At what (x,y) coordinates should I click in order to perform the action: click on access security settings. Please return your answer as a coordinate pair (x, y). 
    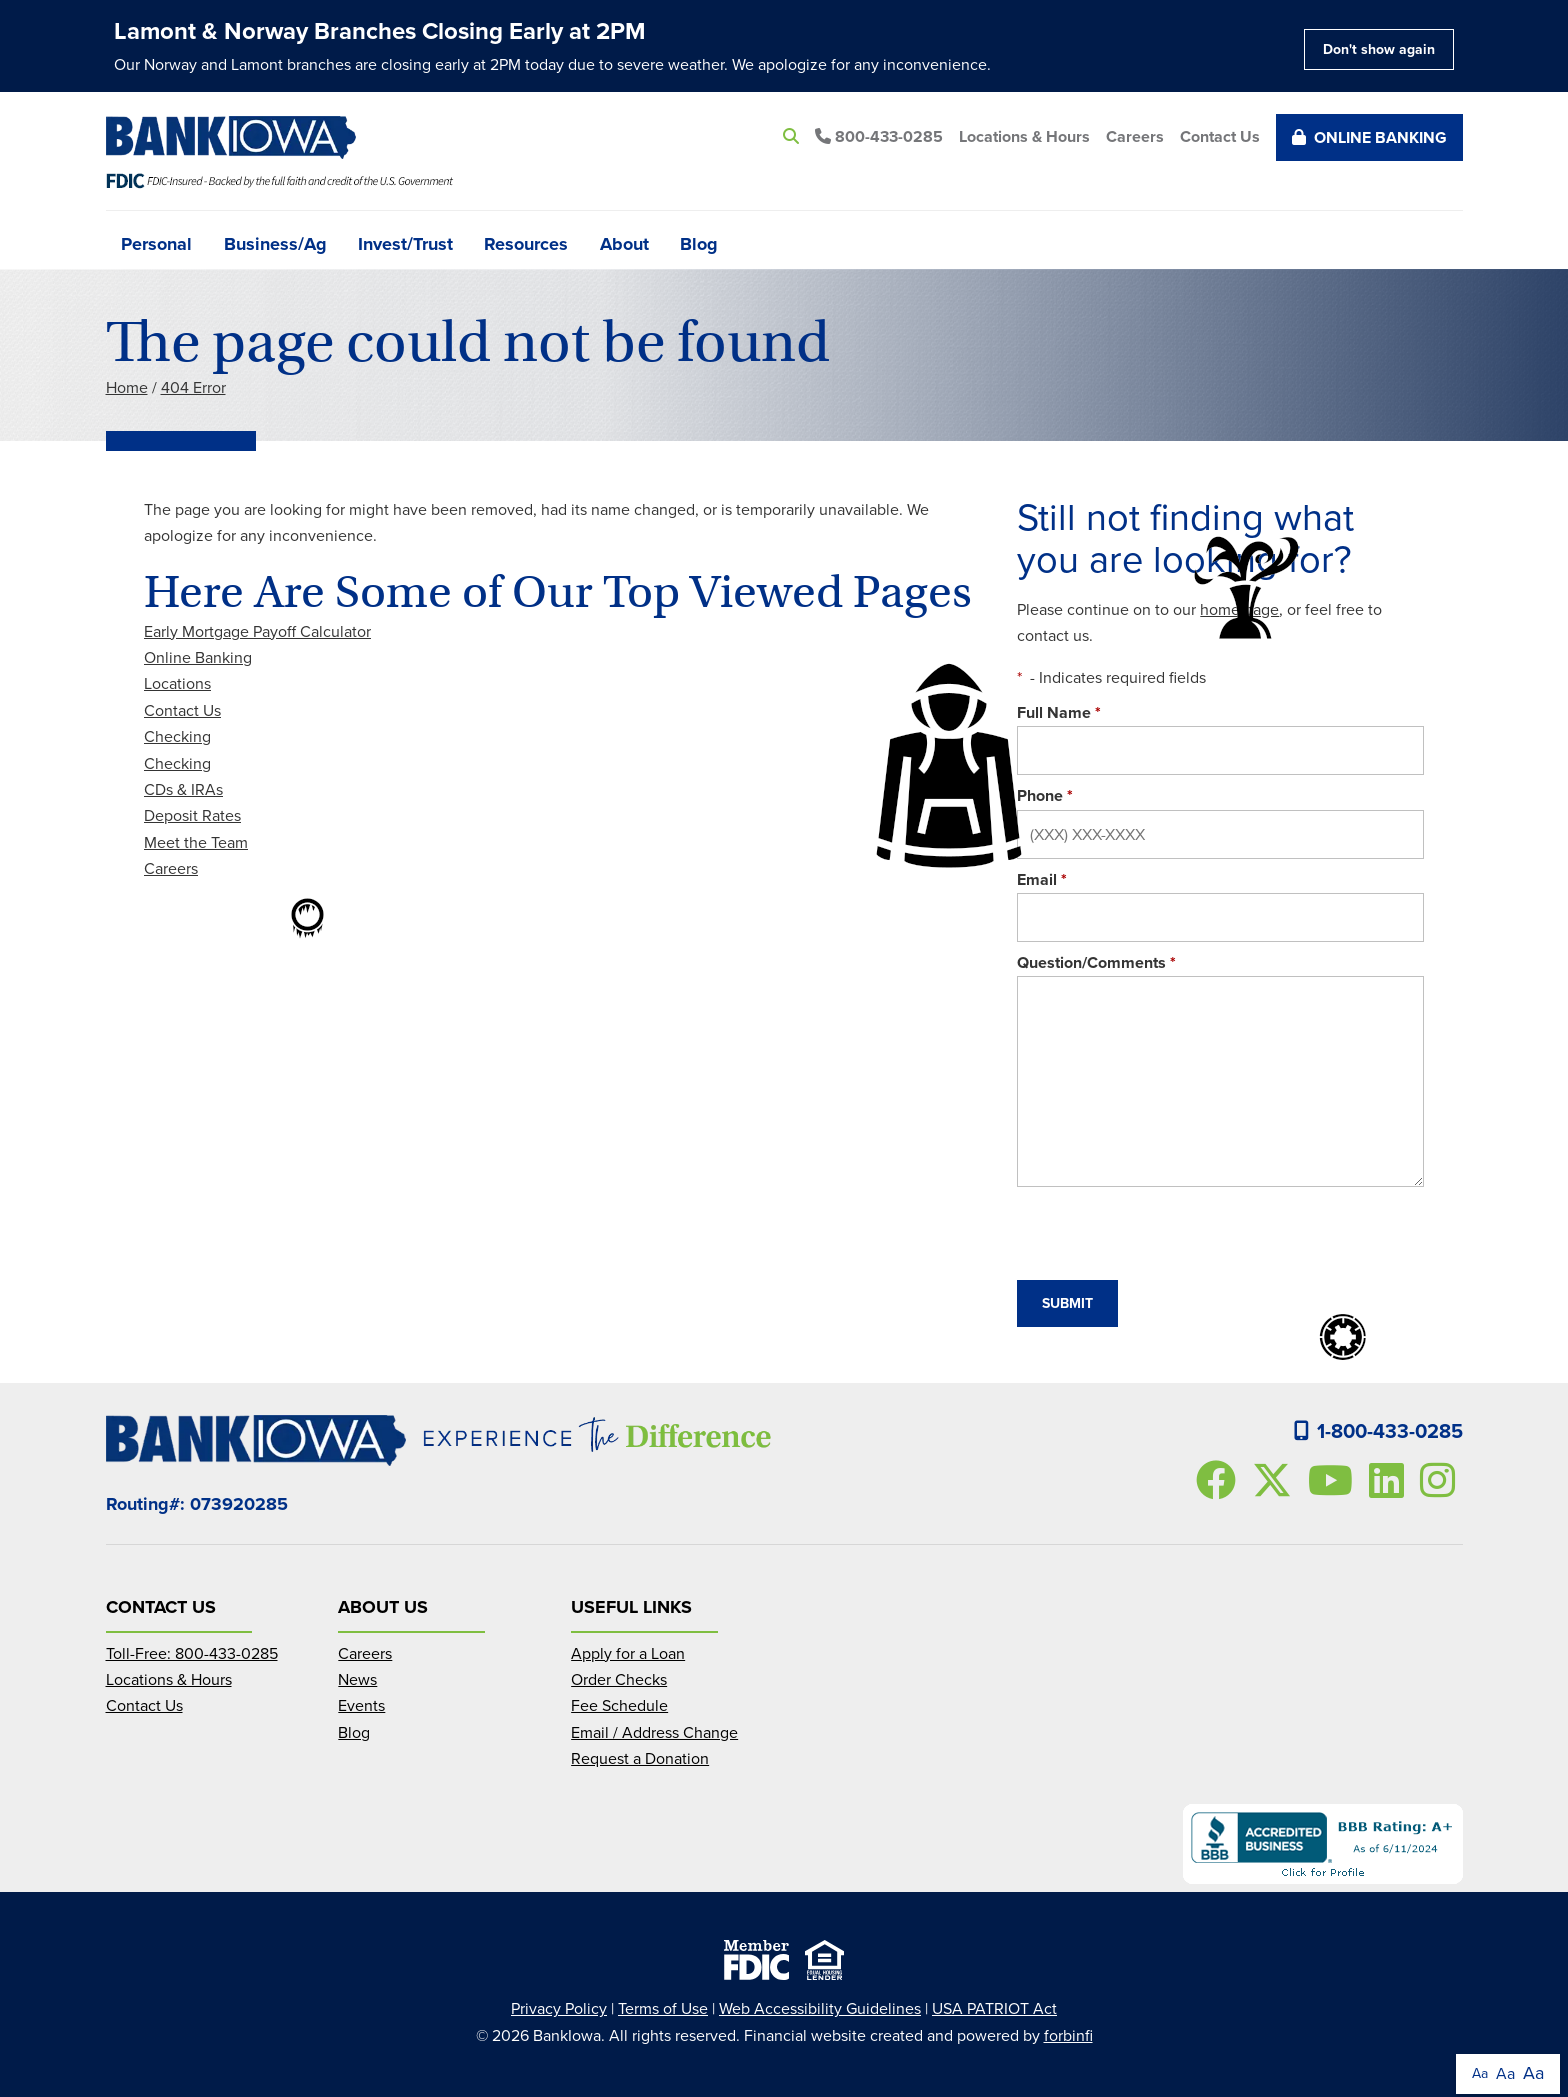
    Looking at the image, I should click on (1343, 1337).